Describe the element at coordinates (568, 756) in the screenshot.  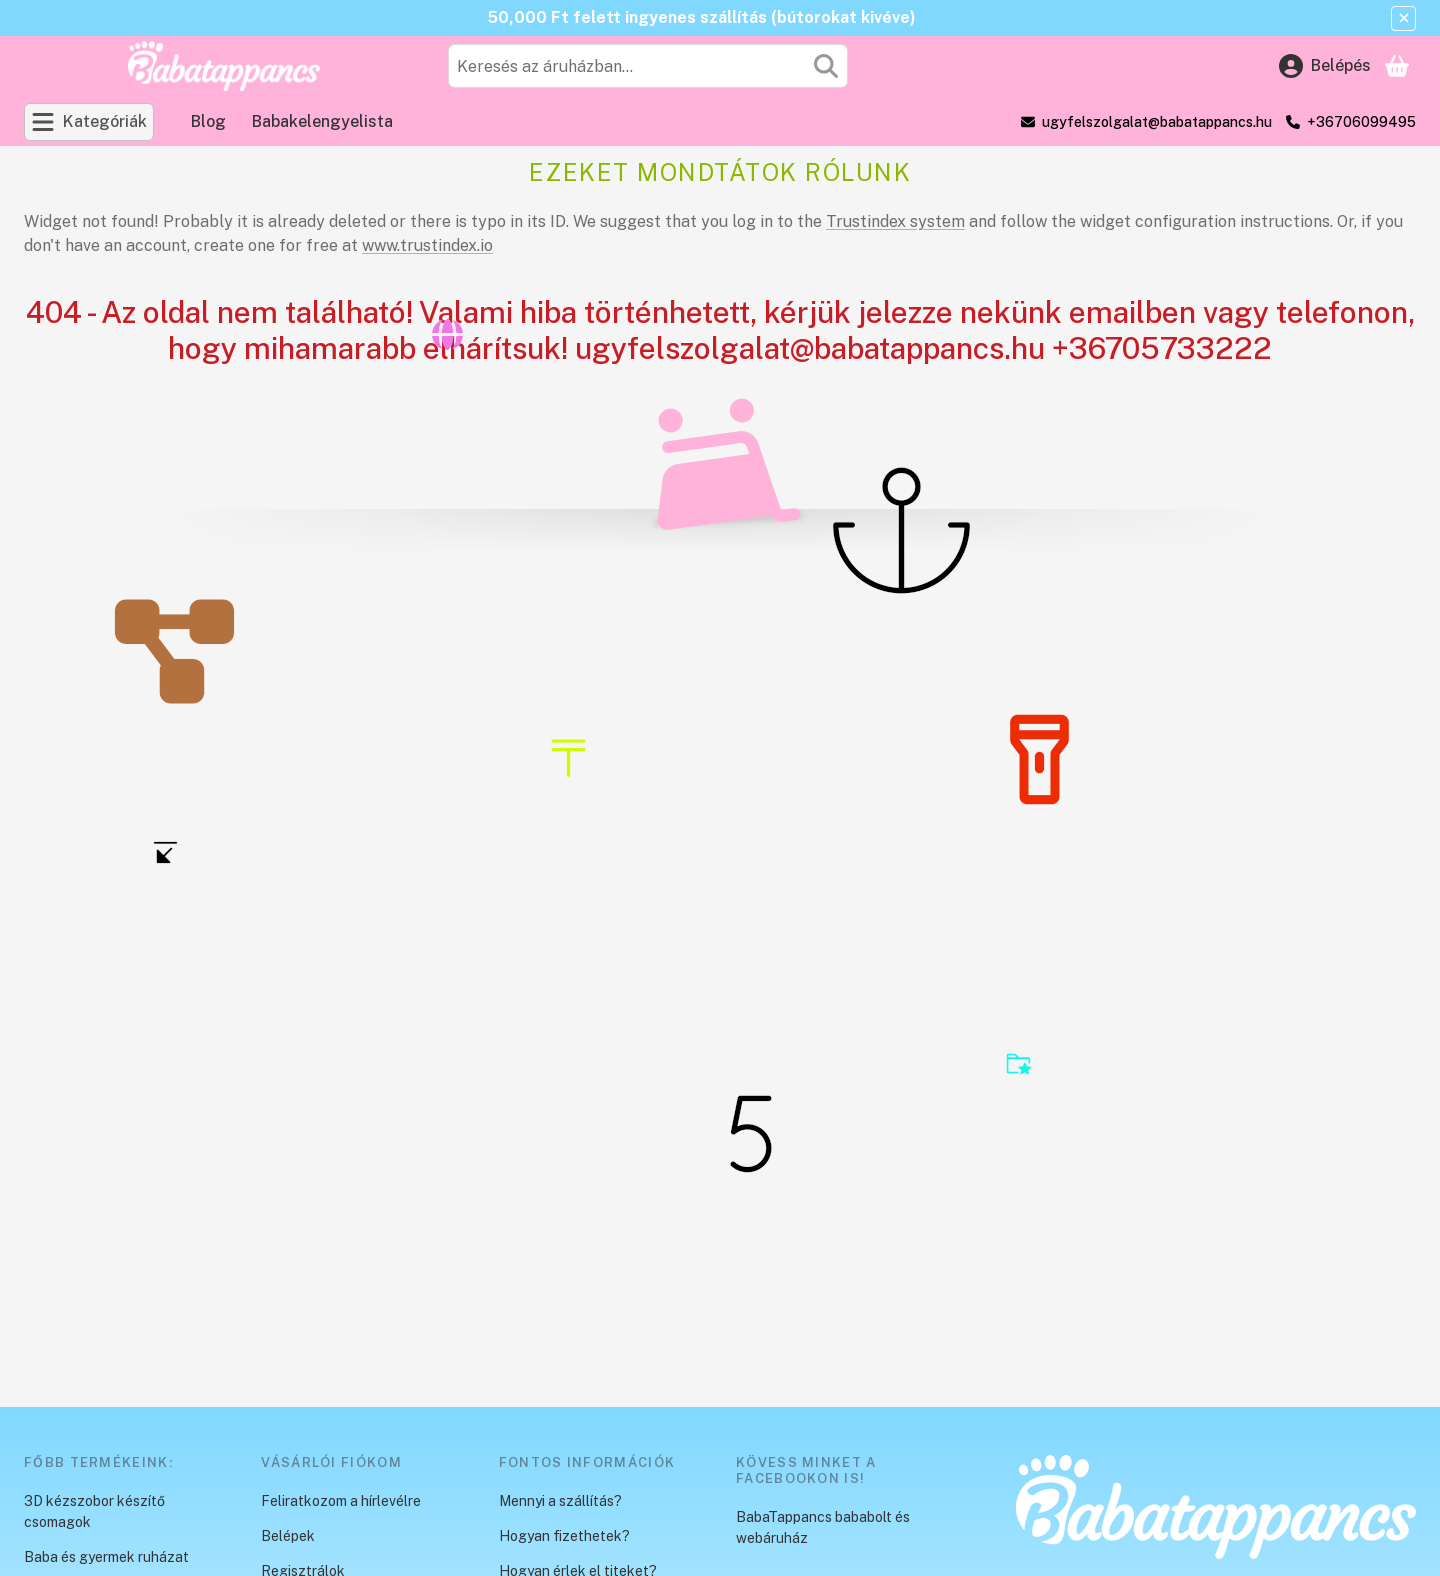
I see `display prices in kazakhstani tenge` at that location.